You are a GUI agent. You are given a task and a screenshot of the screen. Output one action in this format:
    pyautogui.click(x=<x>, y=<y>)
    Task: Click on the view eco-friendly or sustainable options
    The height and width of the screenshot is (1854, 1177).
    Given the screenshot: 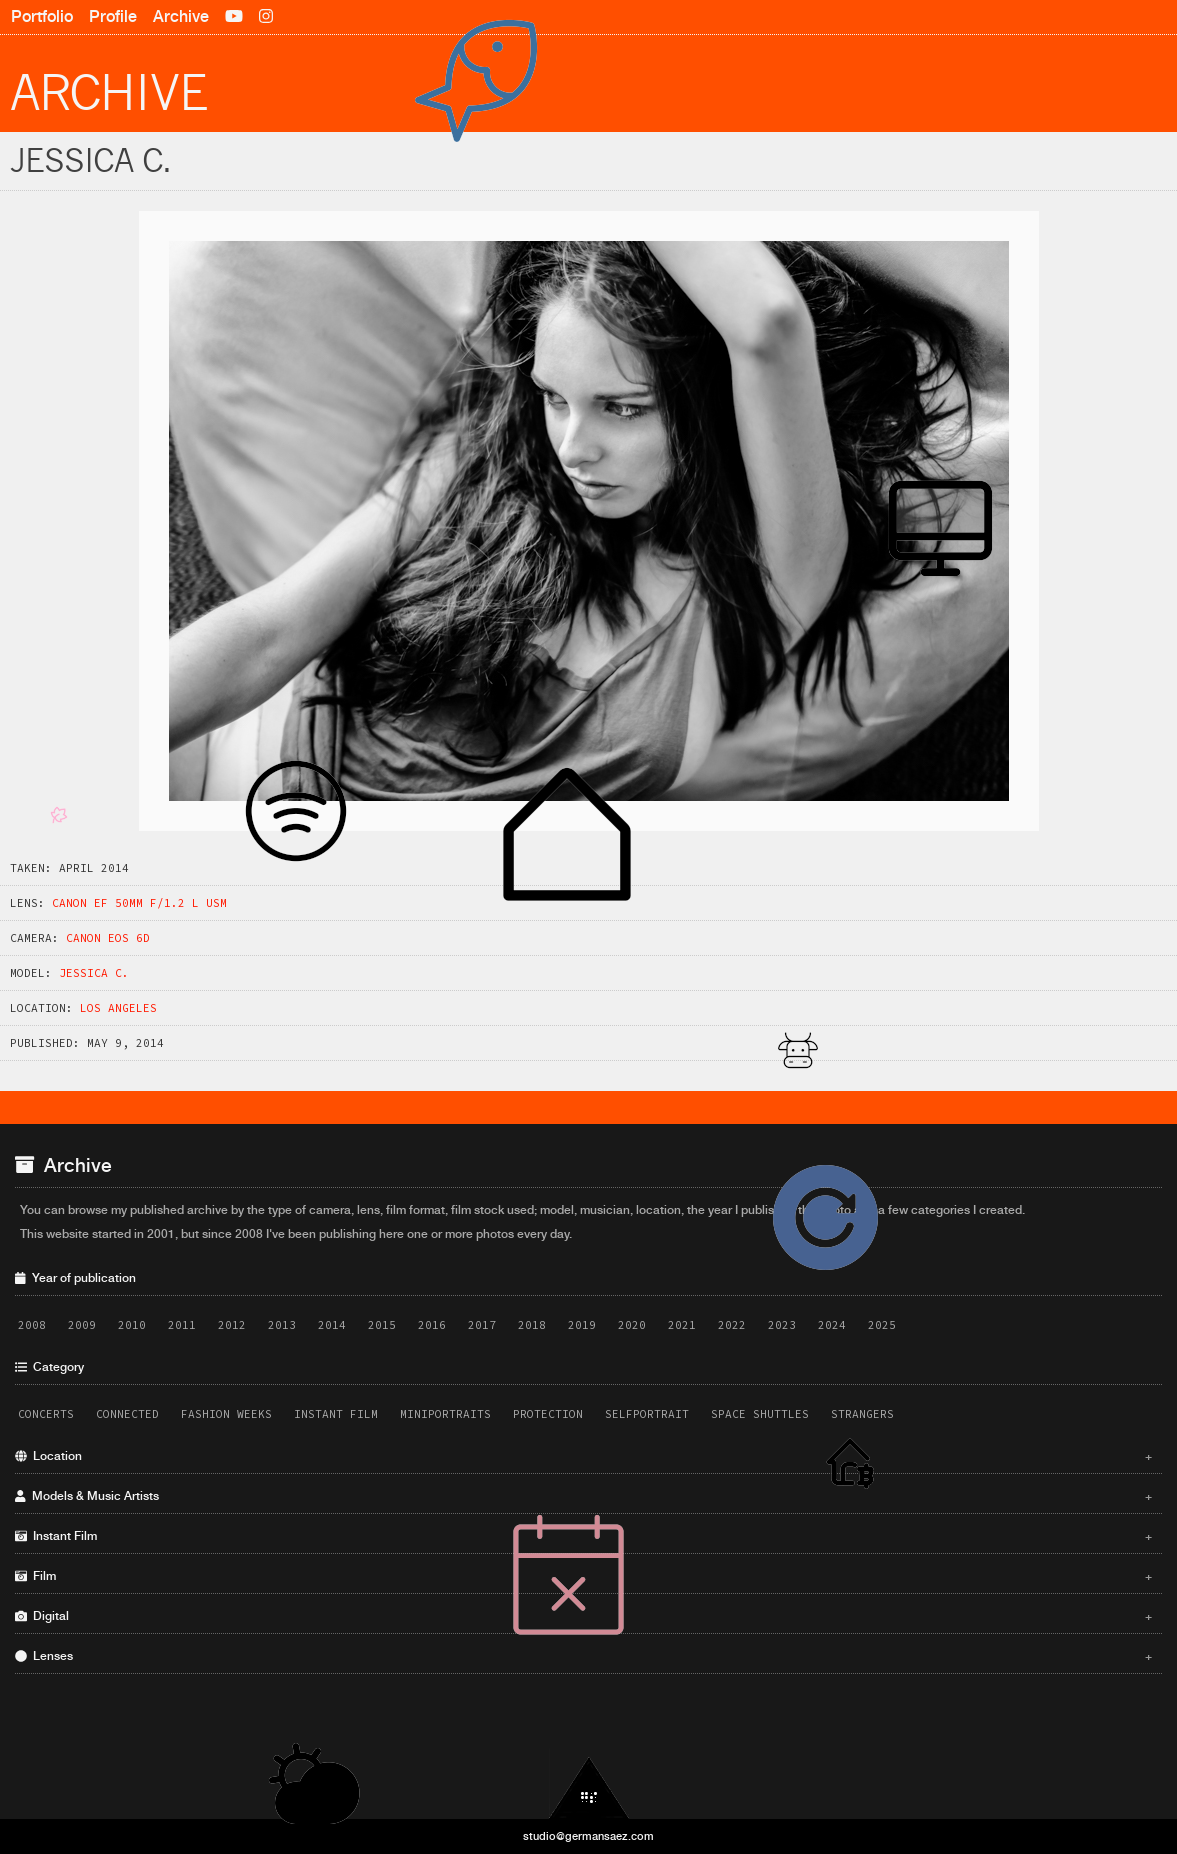 What is the action you would take?
    pyautogui.click(x=59, y=815)
    